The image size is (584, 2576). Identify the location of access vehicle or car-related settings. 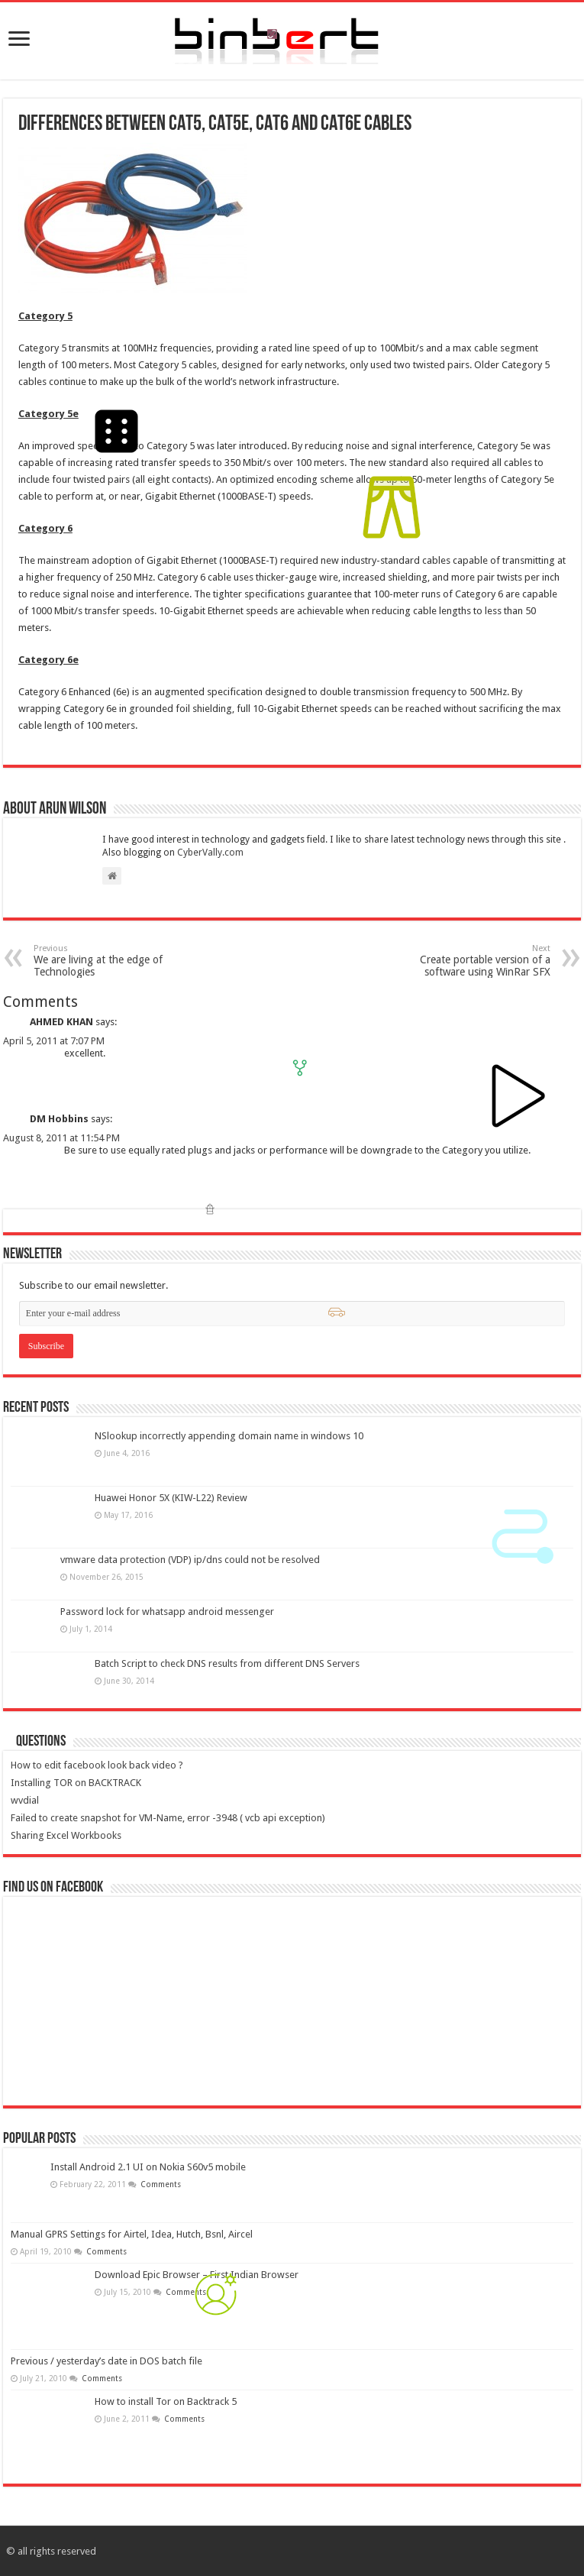
(337, 1312).